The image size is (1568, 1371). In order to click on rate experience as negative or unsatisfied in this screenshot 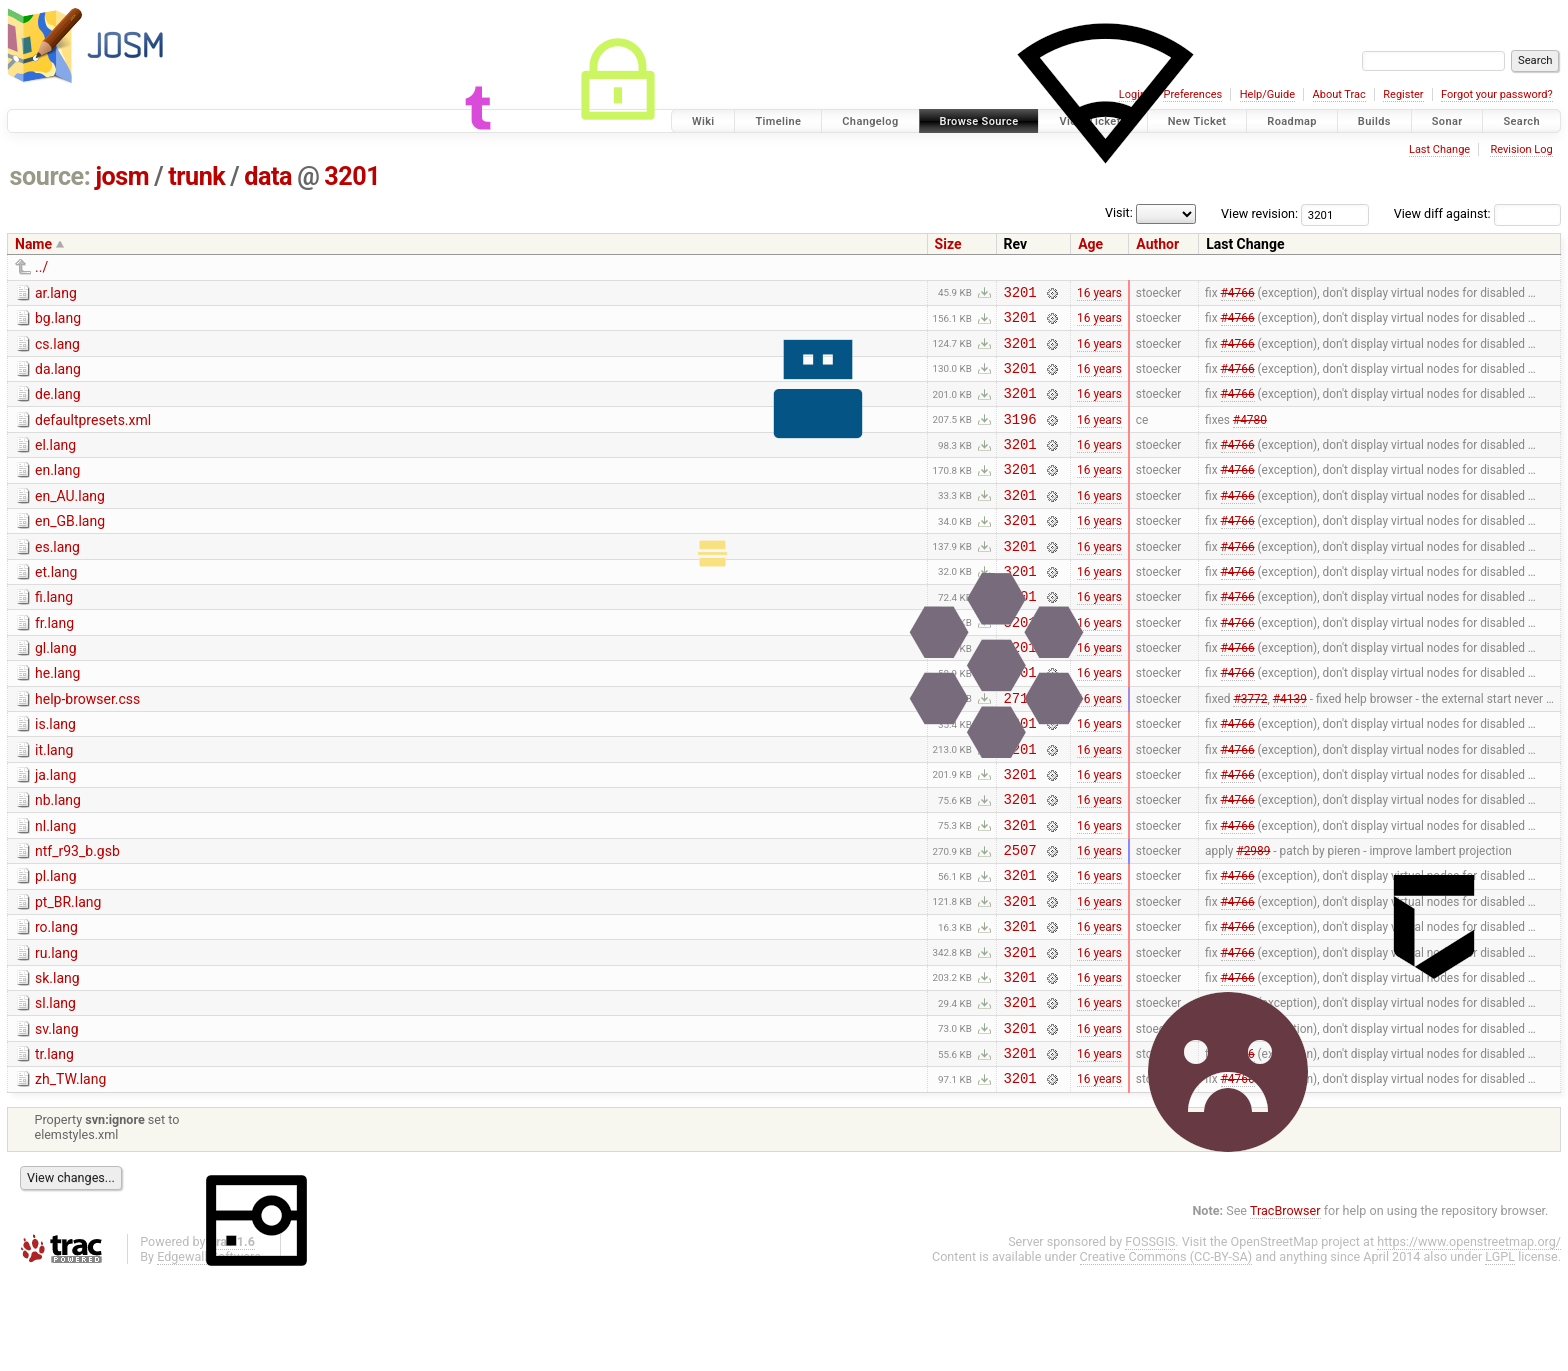, I will do `click(1228, 1072)`.